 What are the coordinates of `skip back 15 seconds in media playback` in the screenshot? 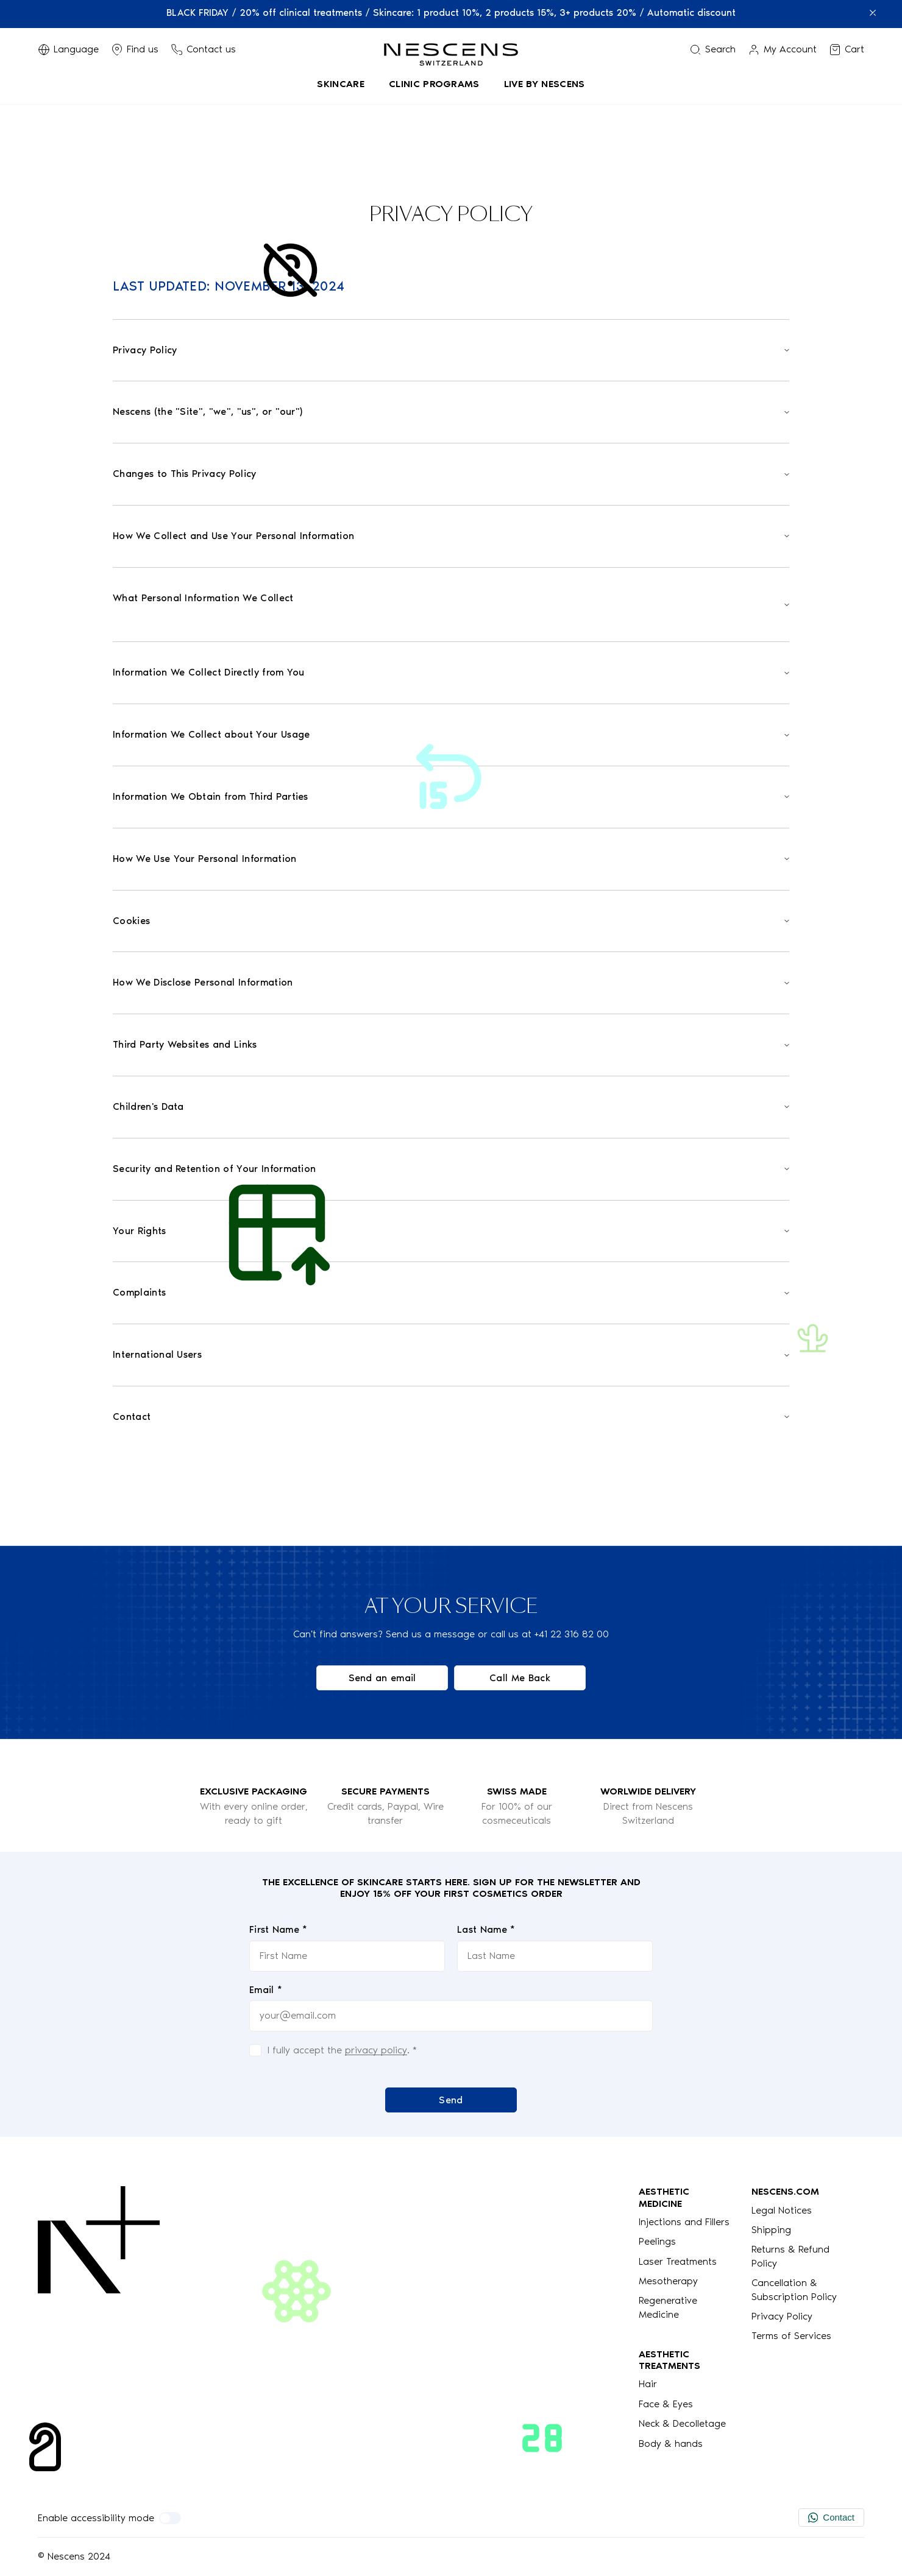 It's located at (447, 778).